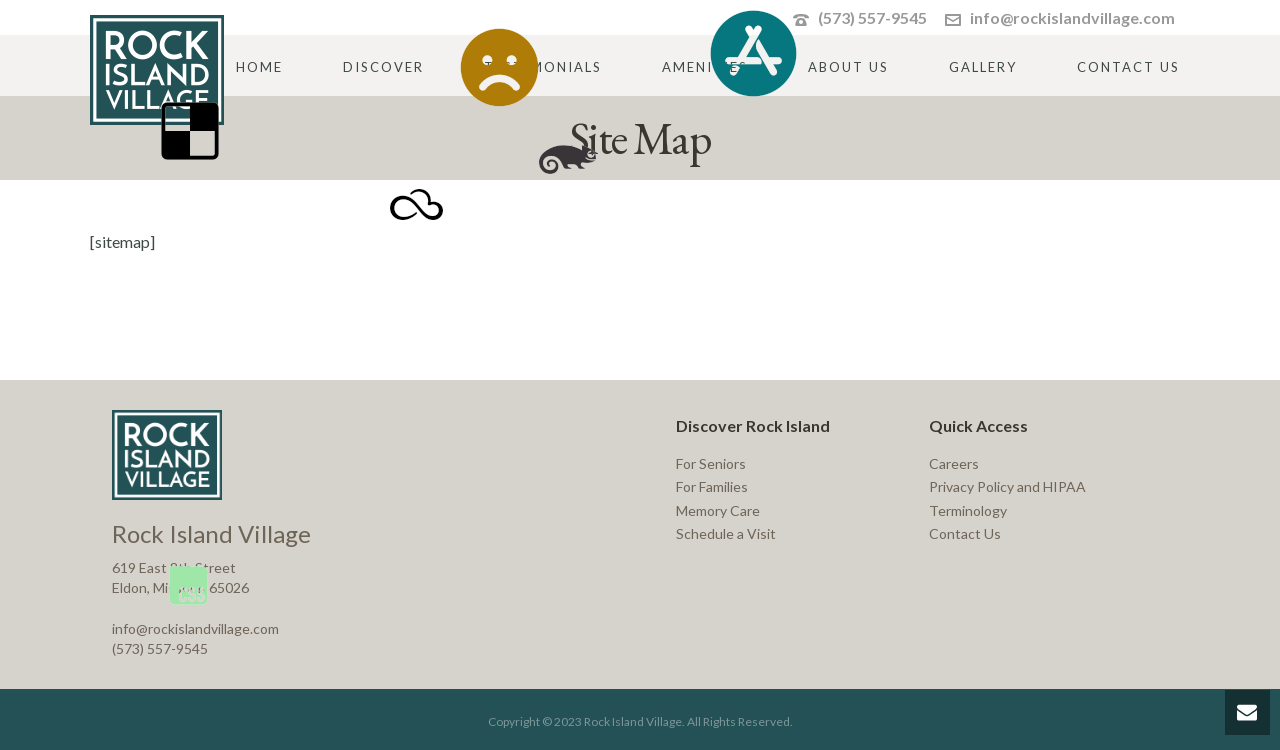  What do you see at coordinates (190, 131) in the screenshot?
I see `delicious social bookmarking service logo` at bounding box center [190, 131].